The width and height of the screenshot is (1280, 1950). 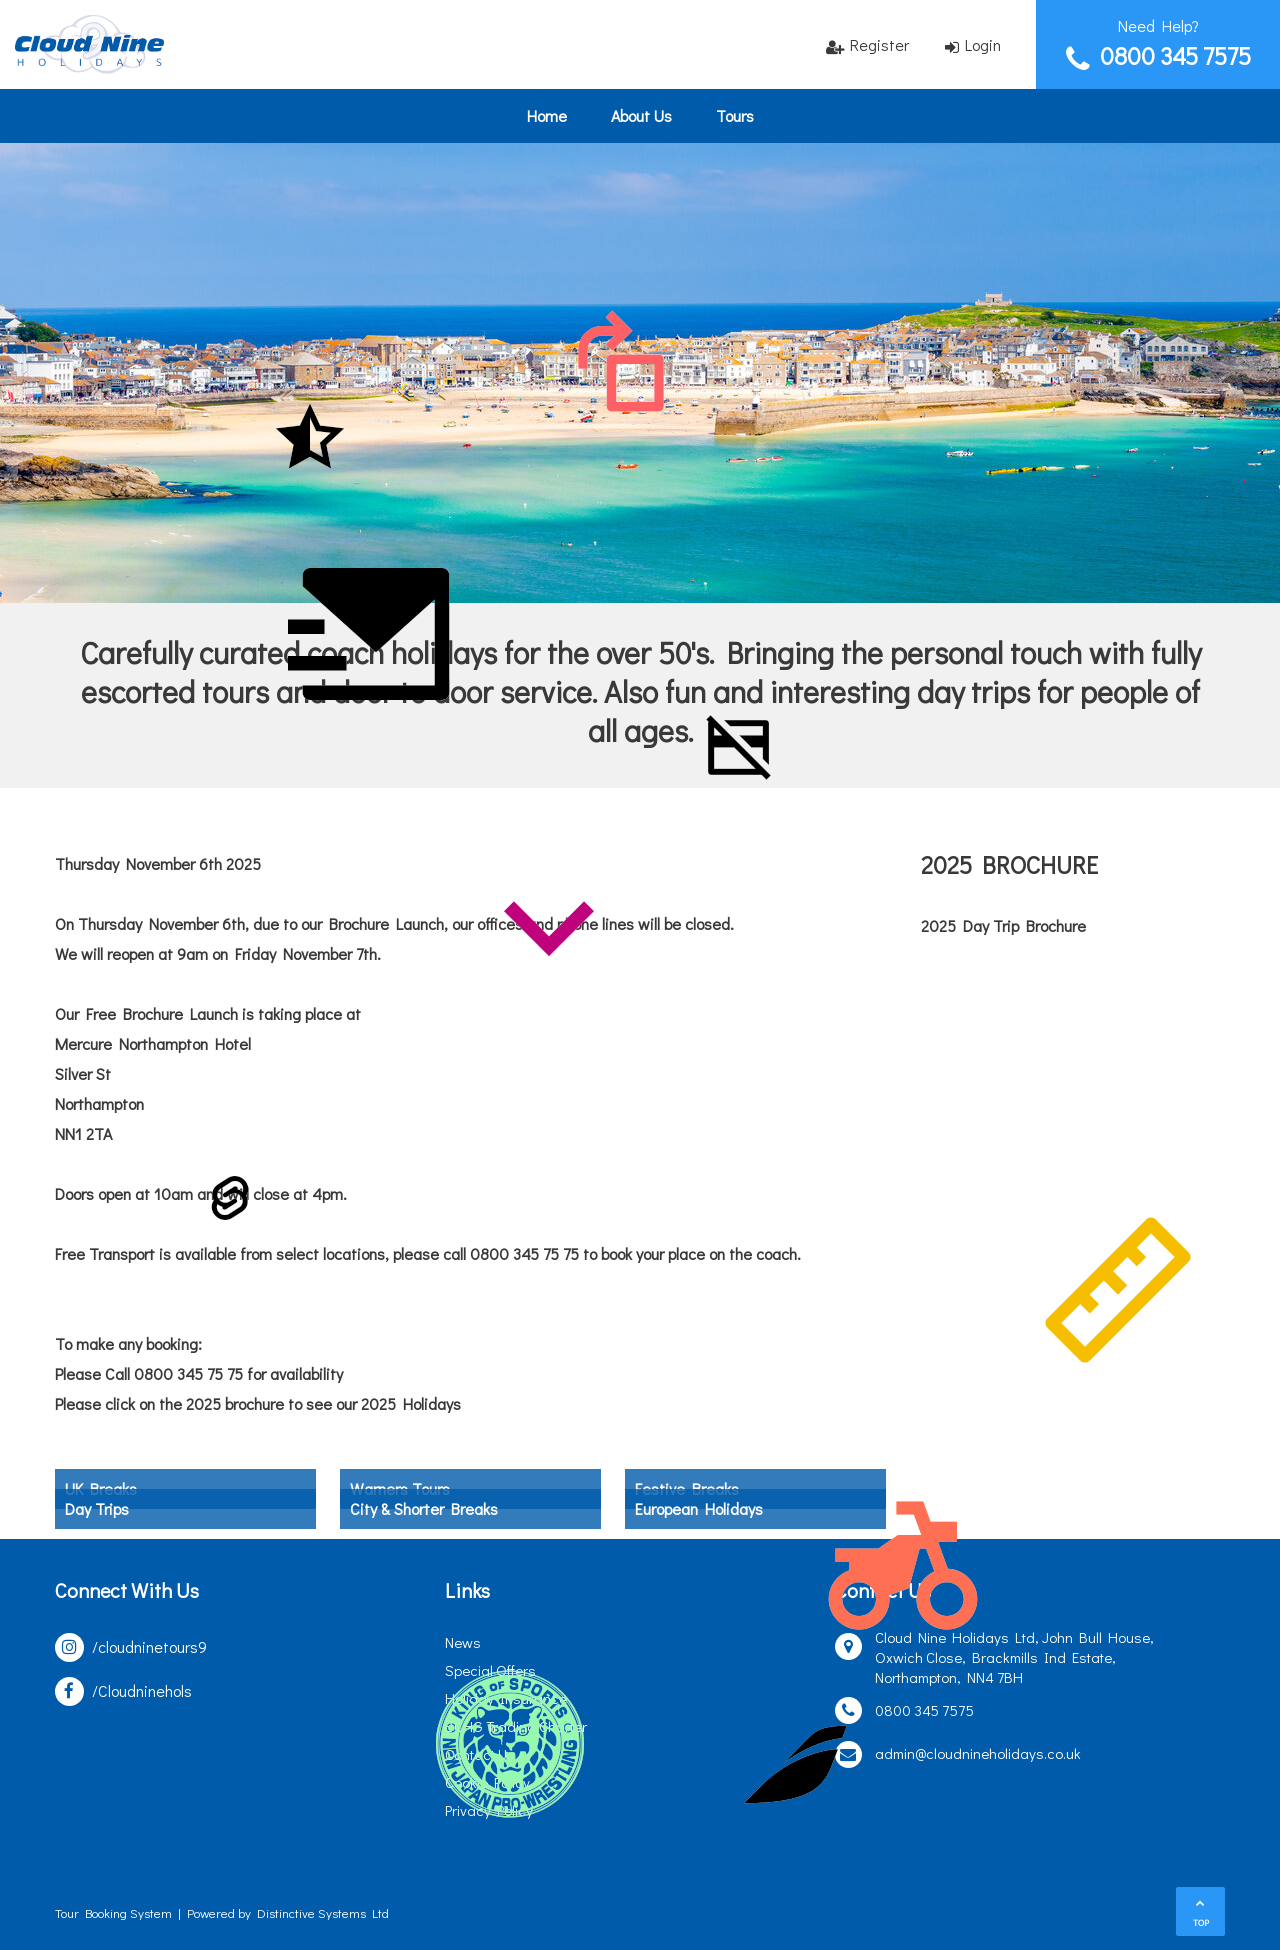 What do you see at coordinates (230, 1198) in the screenshot?
I see `svelte framework logo` at bounding box center [230, 1198].